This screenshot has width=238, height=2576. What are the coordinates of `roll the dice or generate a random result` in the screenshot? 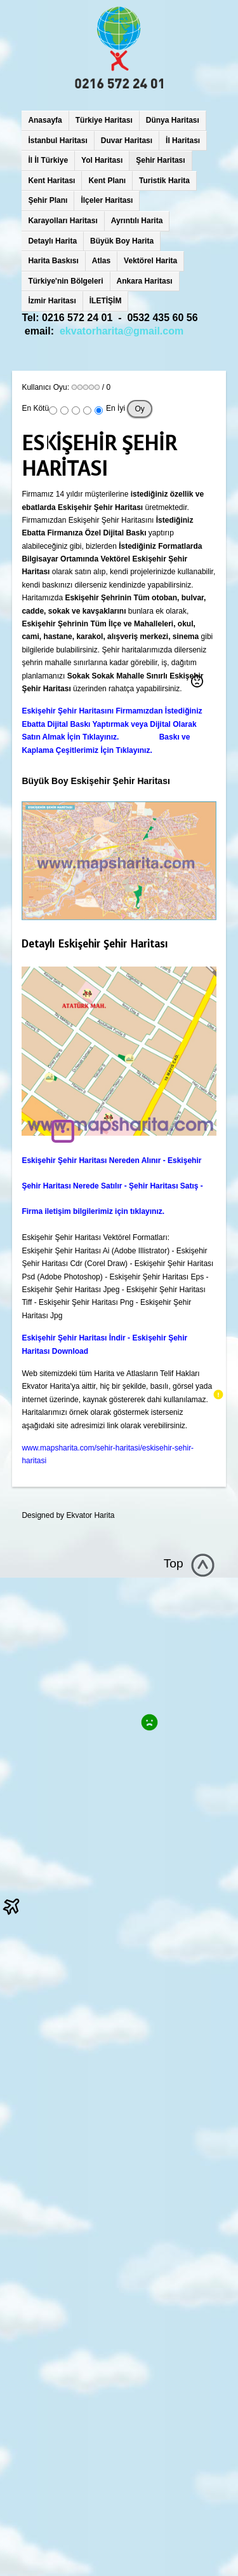 It's located at (63, 1131).